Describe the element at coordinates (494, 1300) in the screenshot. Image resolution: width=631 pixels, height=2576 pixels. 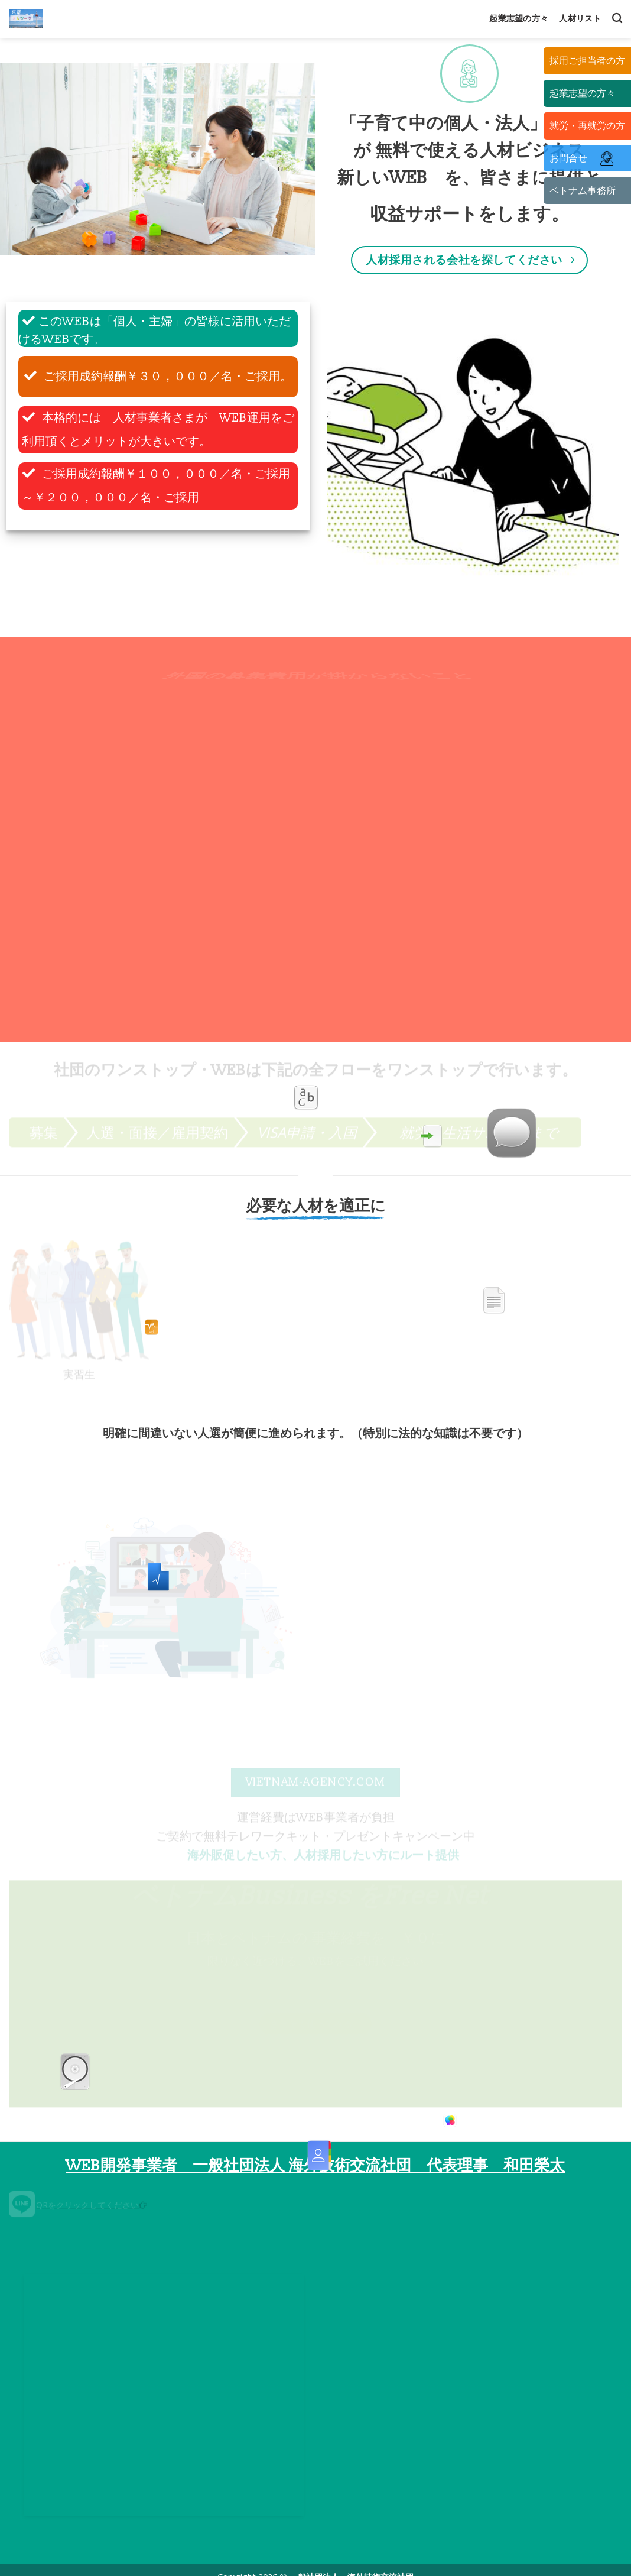
I see `open a text file` at that location.